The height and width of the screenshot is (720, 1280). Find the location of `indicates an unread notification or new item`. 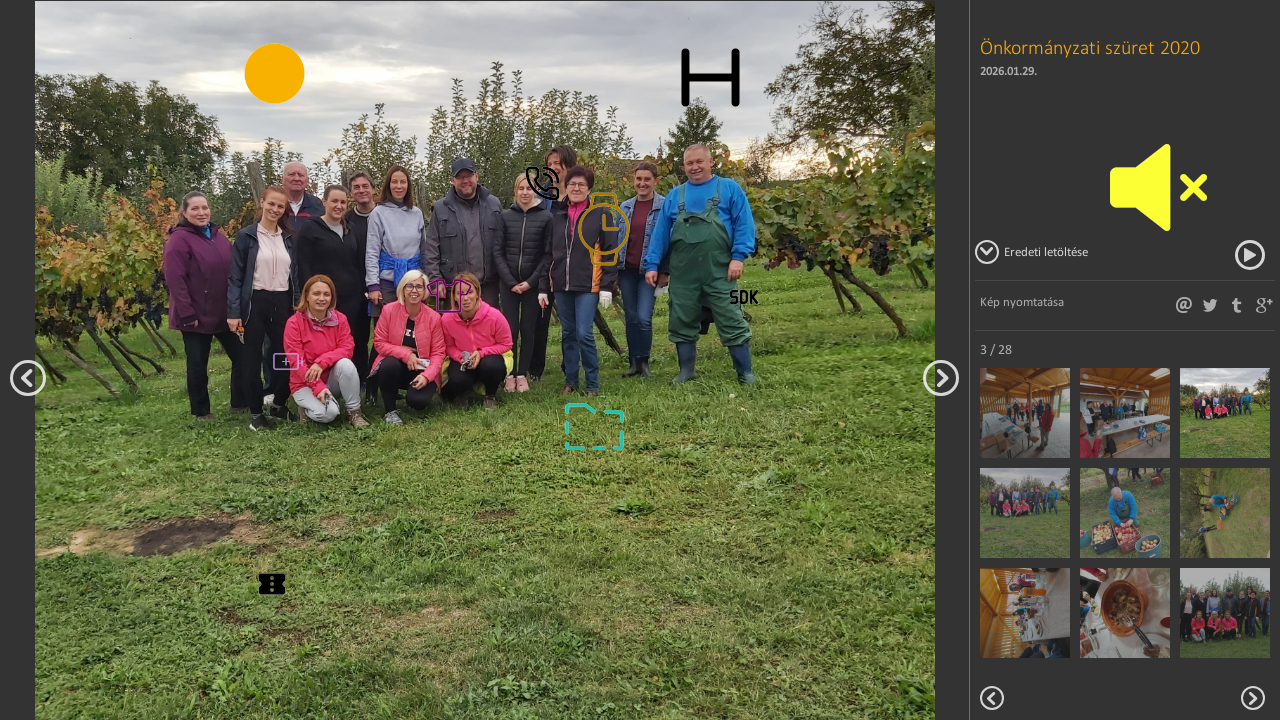

indicates an unread notification or new item is located at coordinates (274, 73).